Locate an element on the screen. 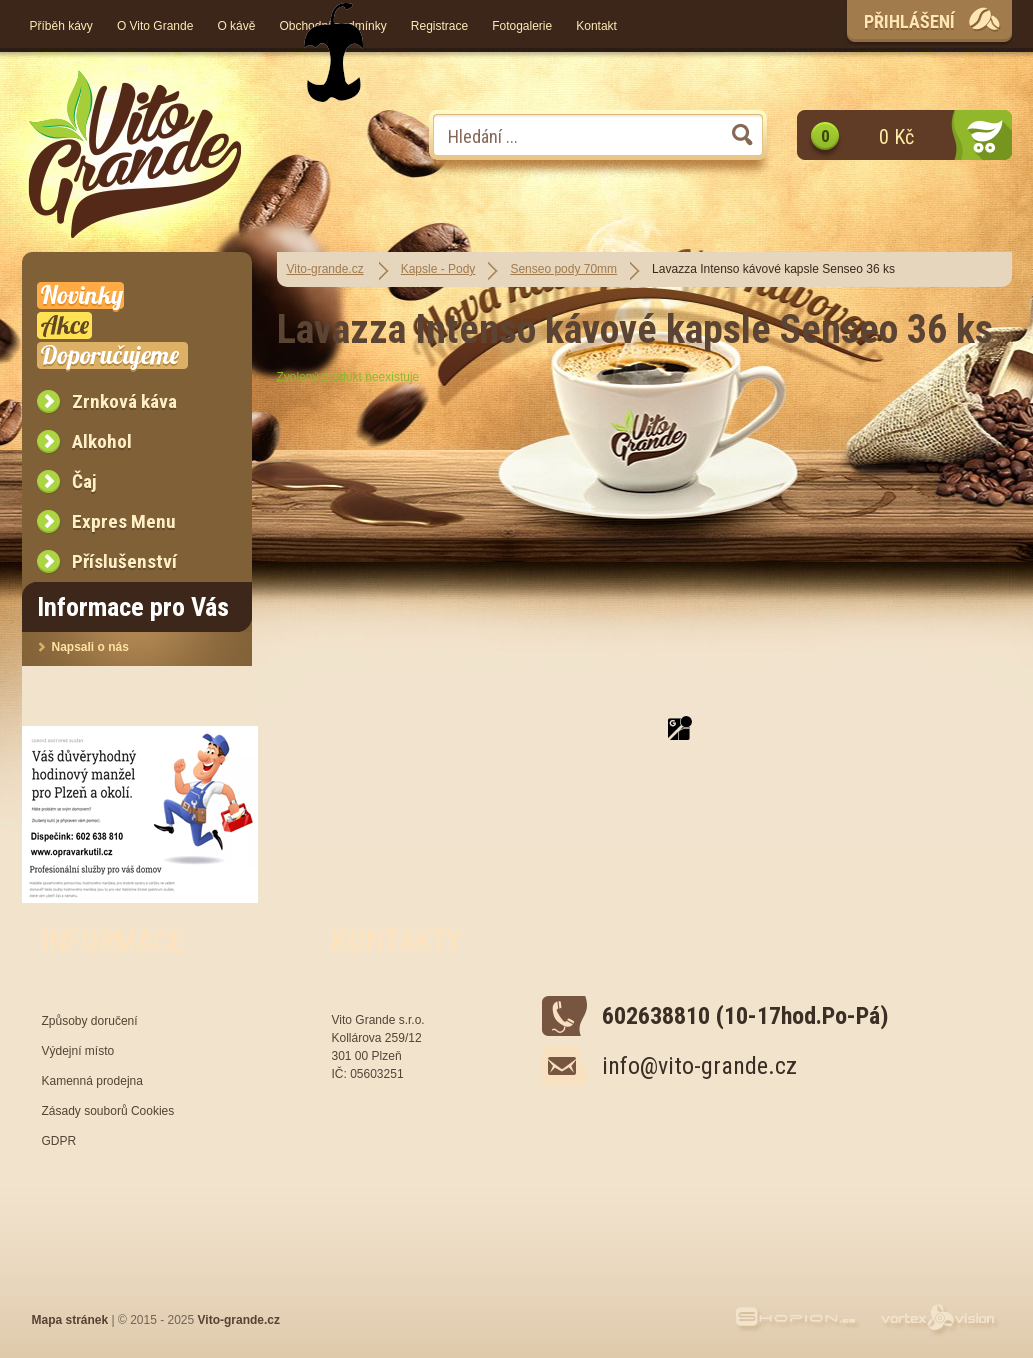 The height and width of the screenshot is (1358, 1033). open google street view is located at coordinates (680, 728).